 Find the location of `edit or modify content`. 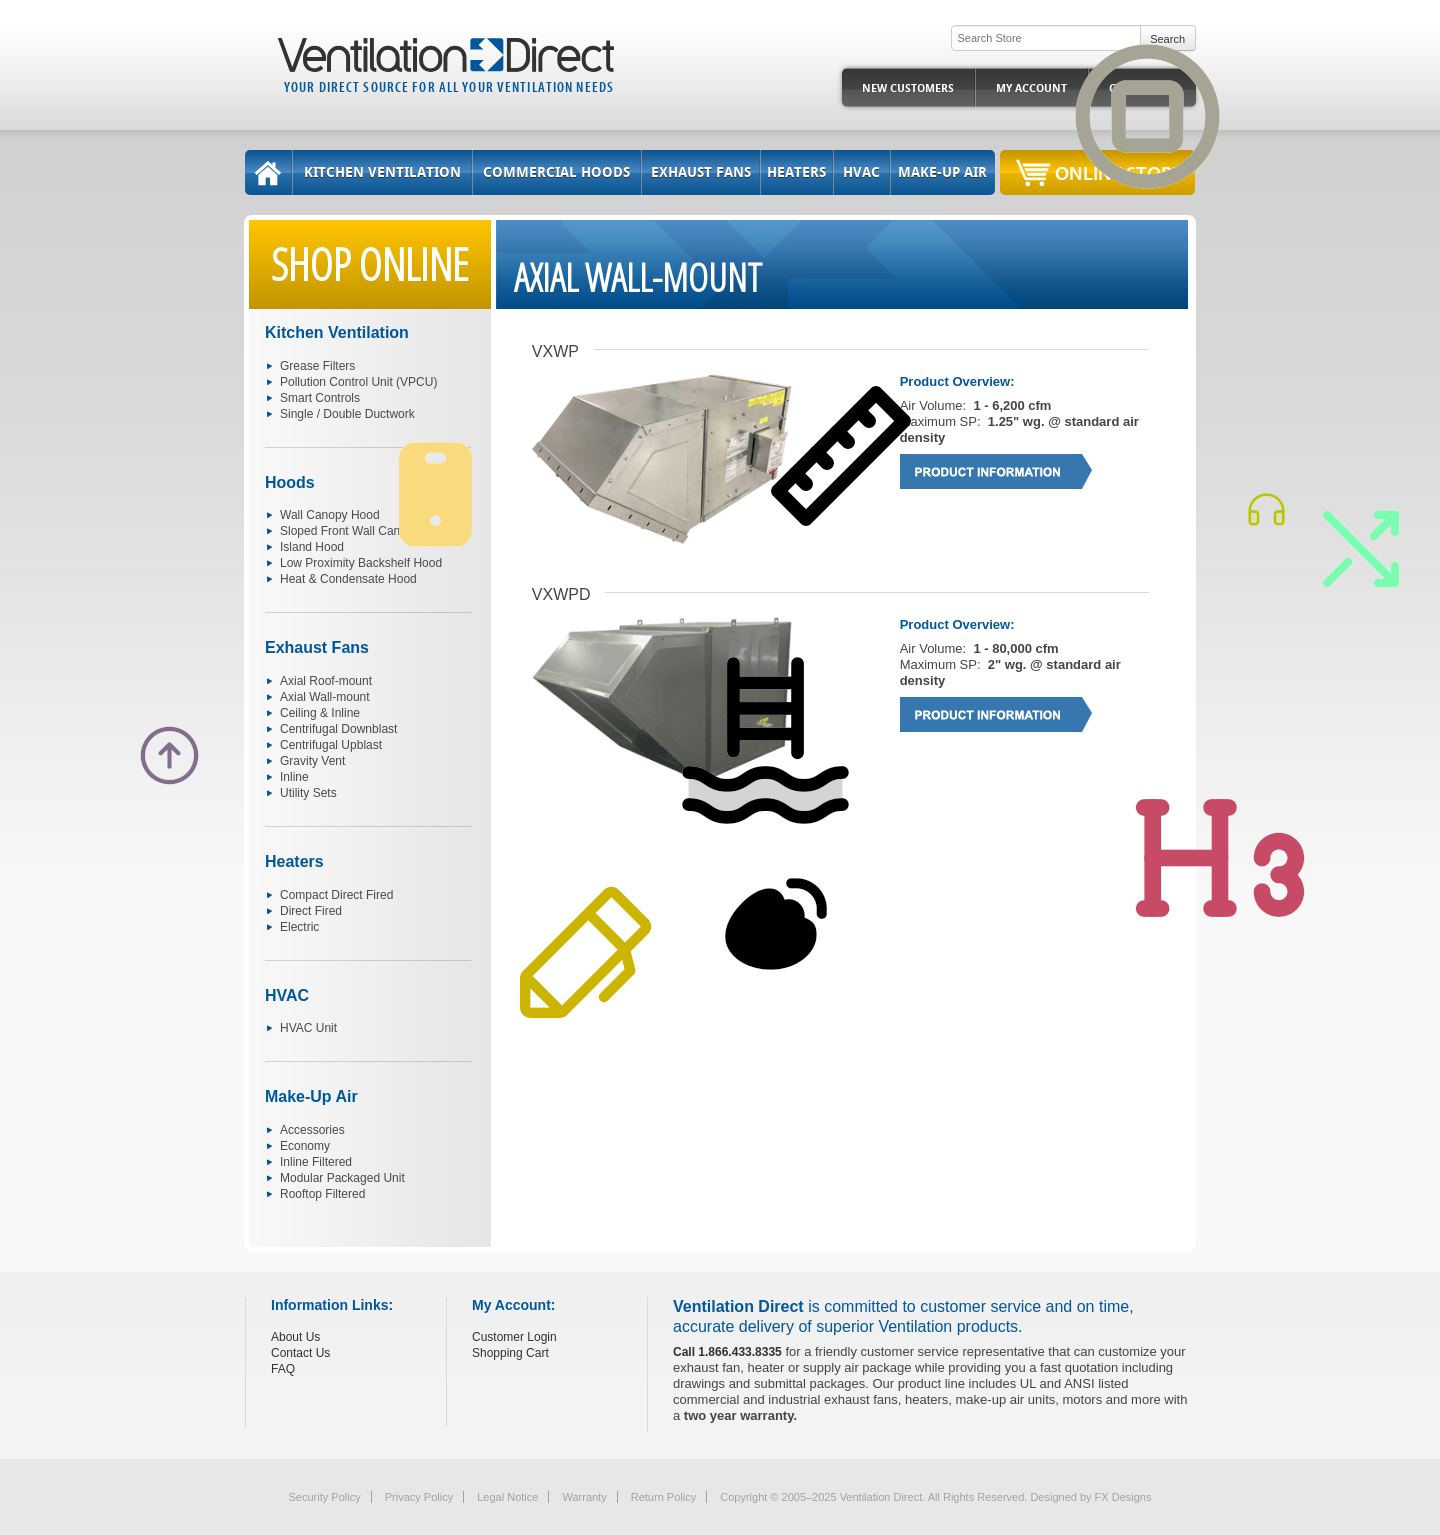

edit or modify content is located at coordinates (583, 955).